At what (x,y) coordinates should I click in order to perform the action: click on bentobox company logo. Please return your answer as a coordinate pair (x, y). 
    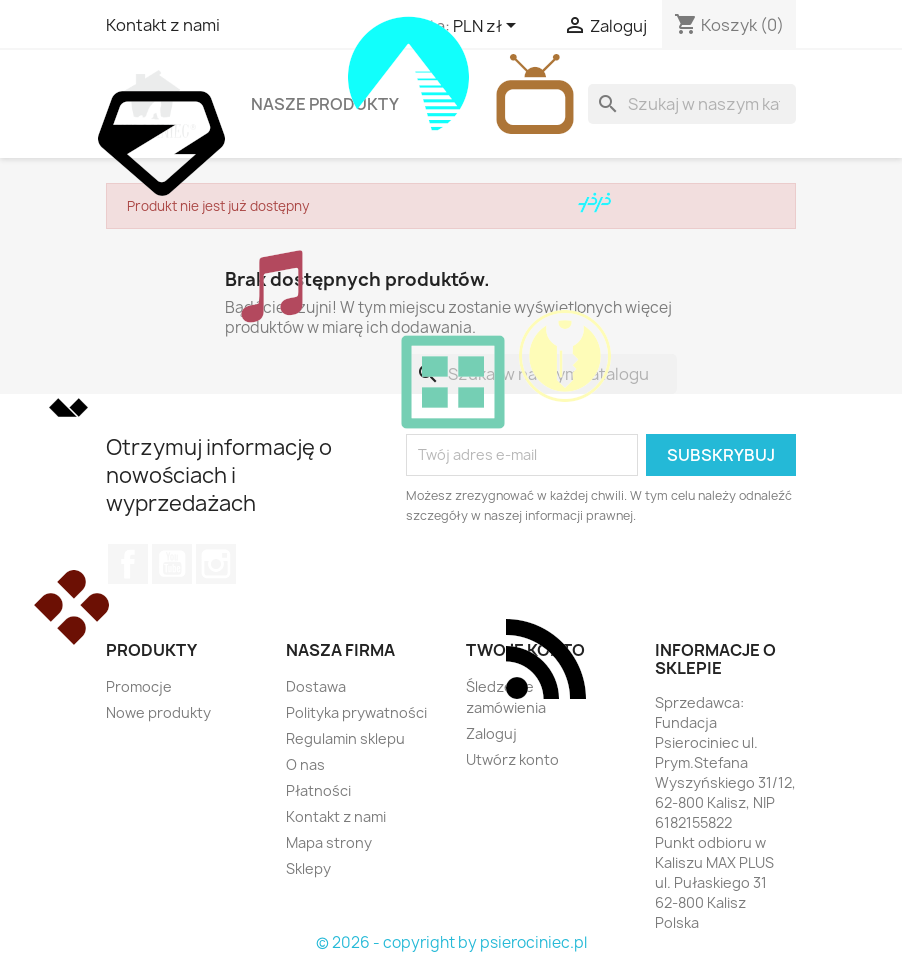
    Looking at the image, I should click on (71, 607).